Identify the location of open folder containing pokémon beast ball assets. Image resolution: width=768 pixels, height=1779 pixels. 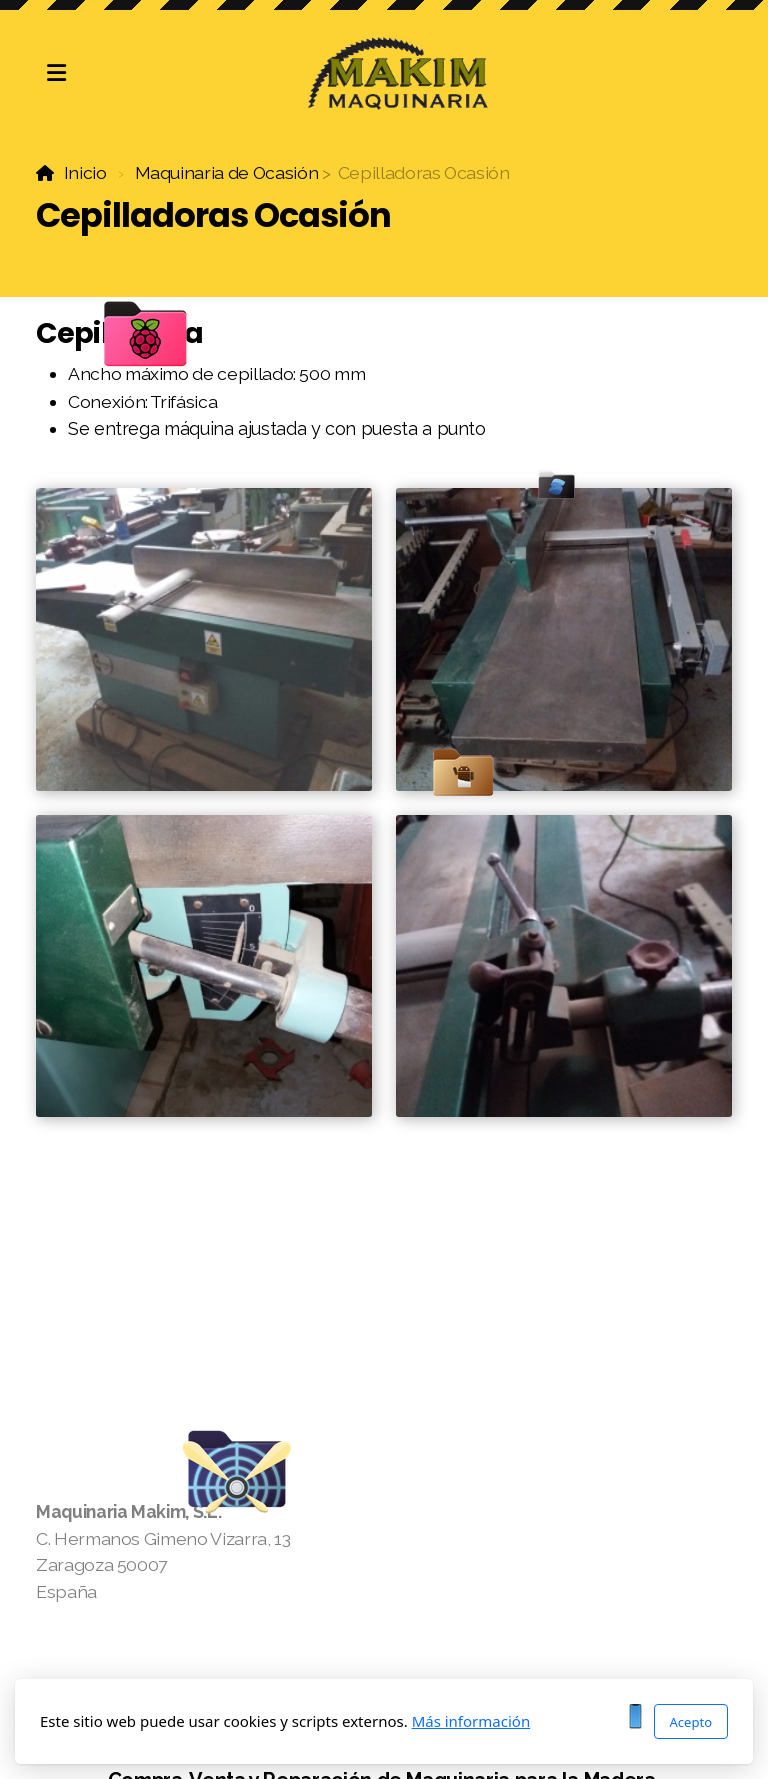
(236, 1471).